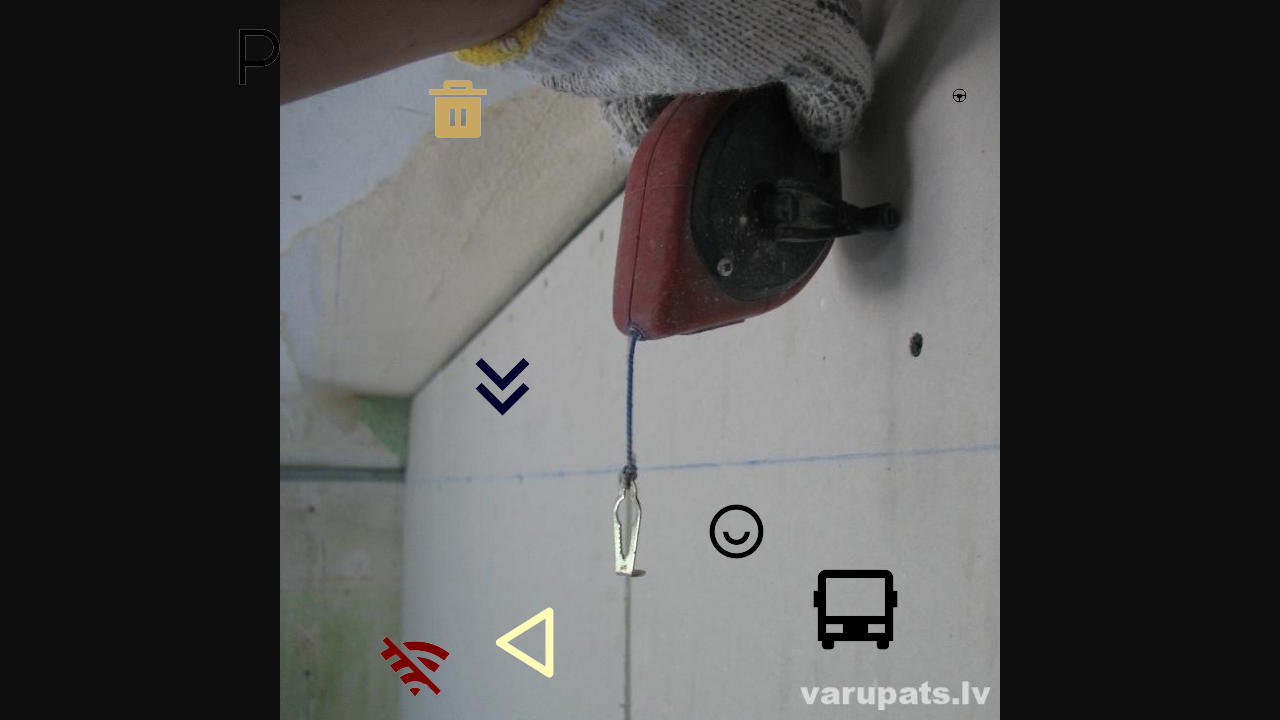  What do you see at coordinates (736, 531) in the screenshot?
I see `view your profile` at bounding box center [736, 531].